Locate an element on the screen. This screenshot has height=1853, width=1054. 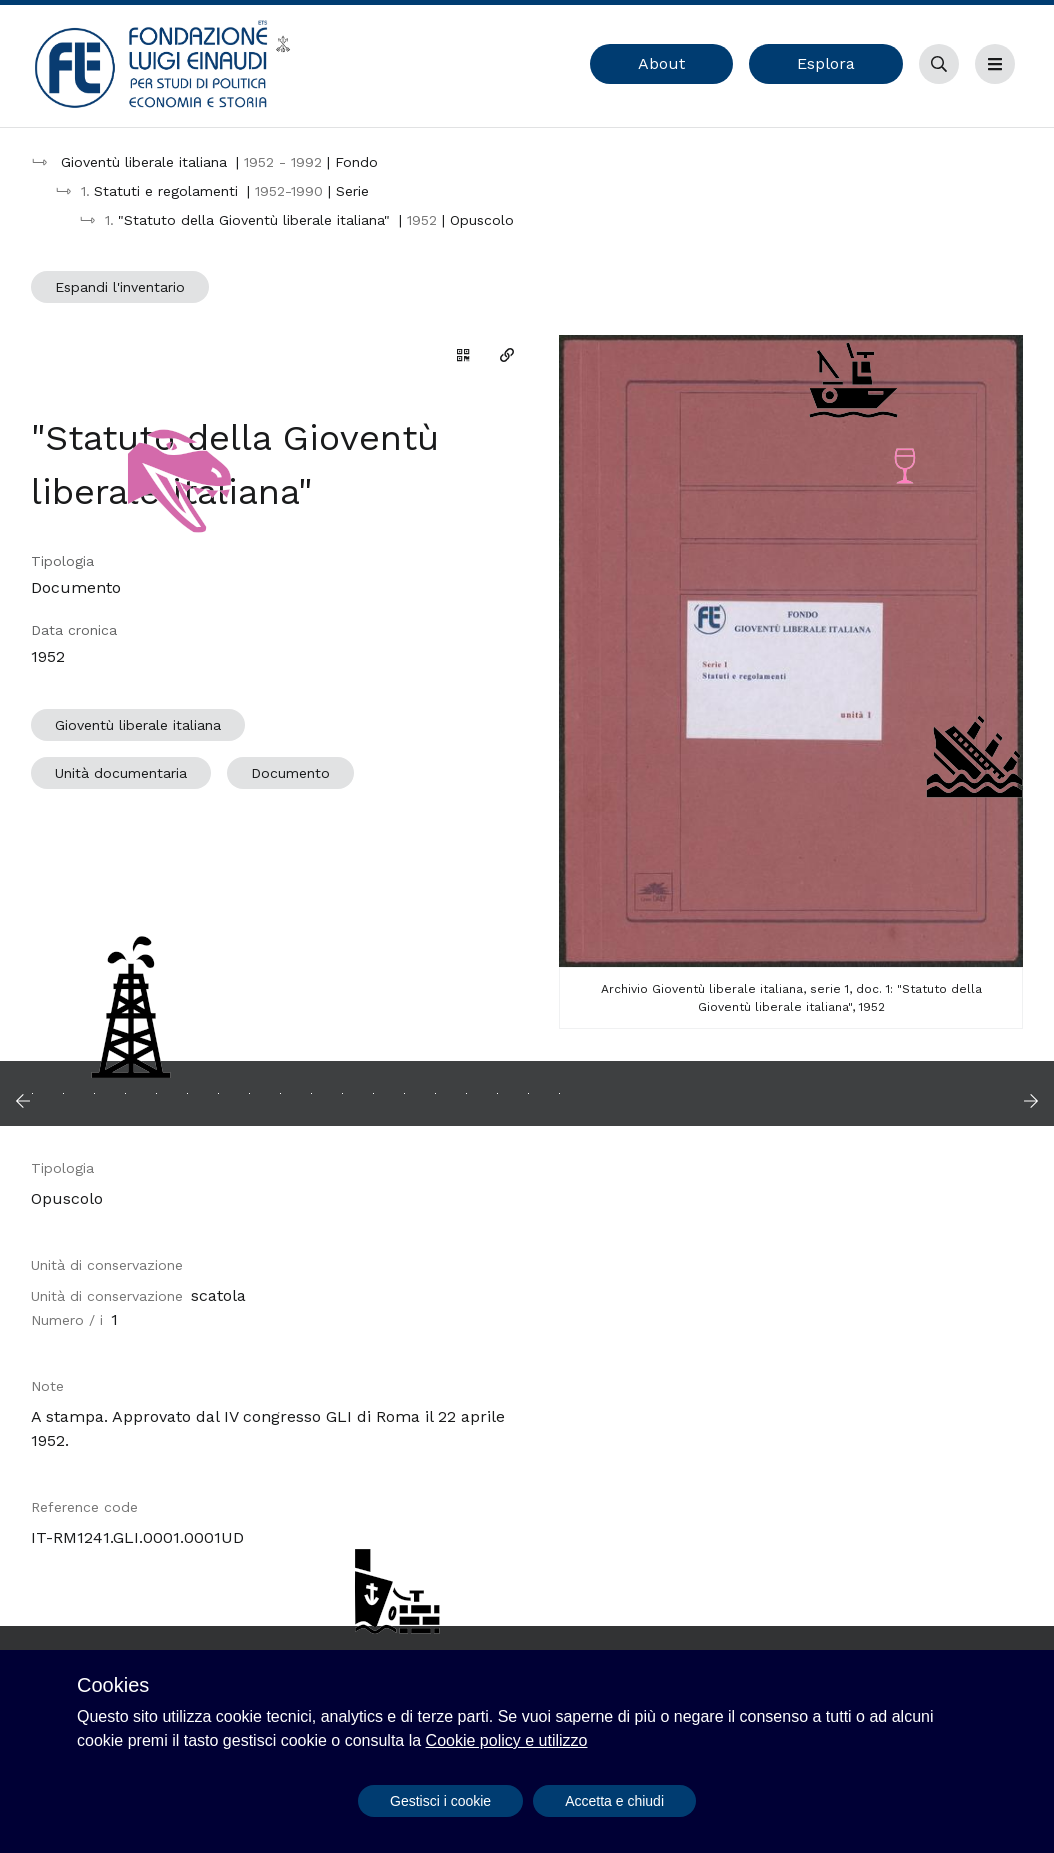
browse wine or beverage options is located at coordinates (905, 466).